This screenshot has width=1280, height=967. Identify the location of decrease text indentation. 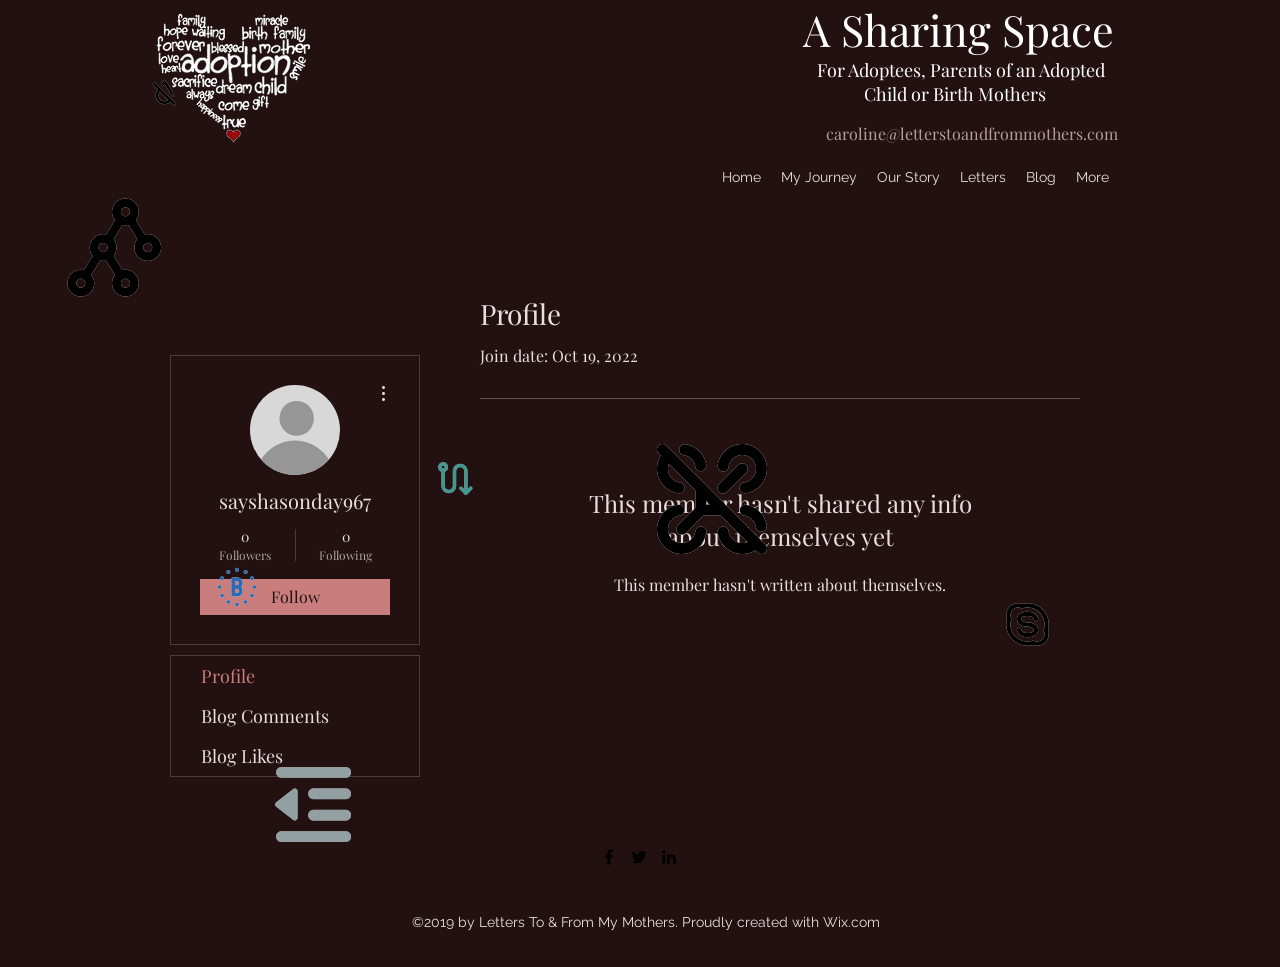
(313, 804).